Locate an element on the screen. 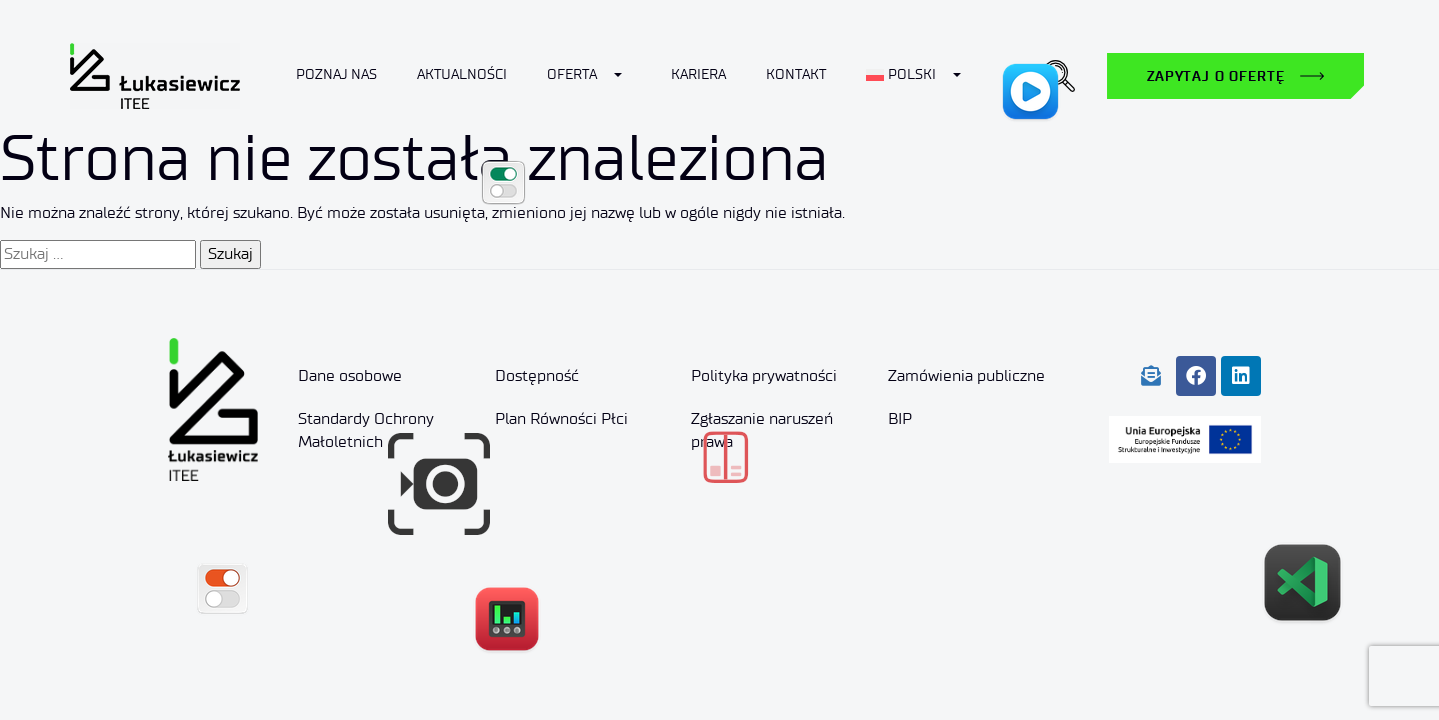 The image size is (1439, 720). start screen recording with Kooha is located at coordinates (439, 484).